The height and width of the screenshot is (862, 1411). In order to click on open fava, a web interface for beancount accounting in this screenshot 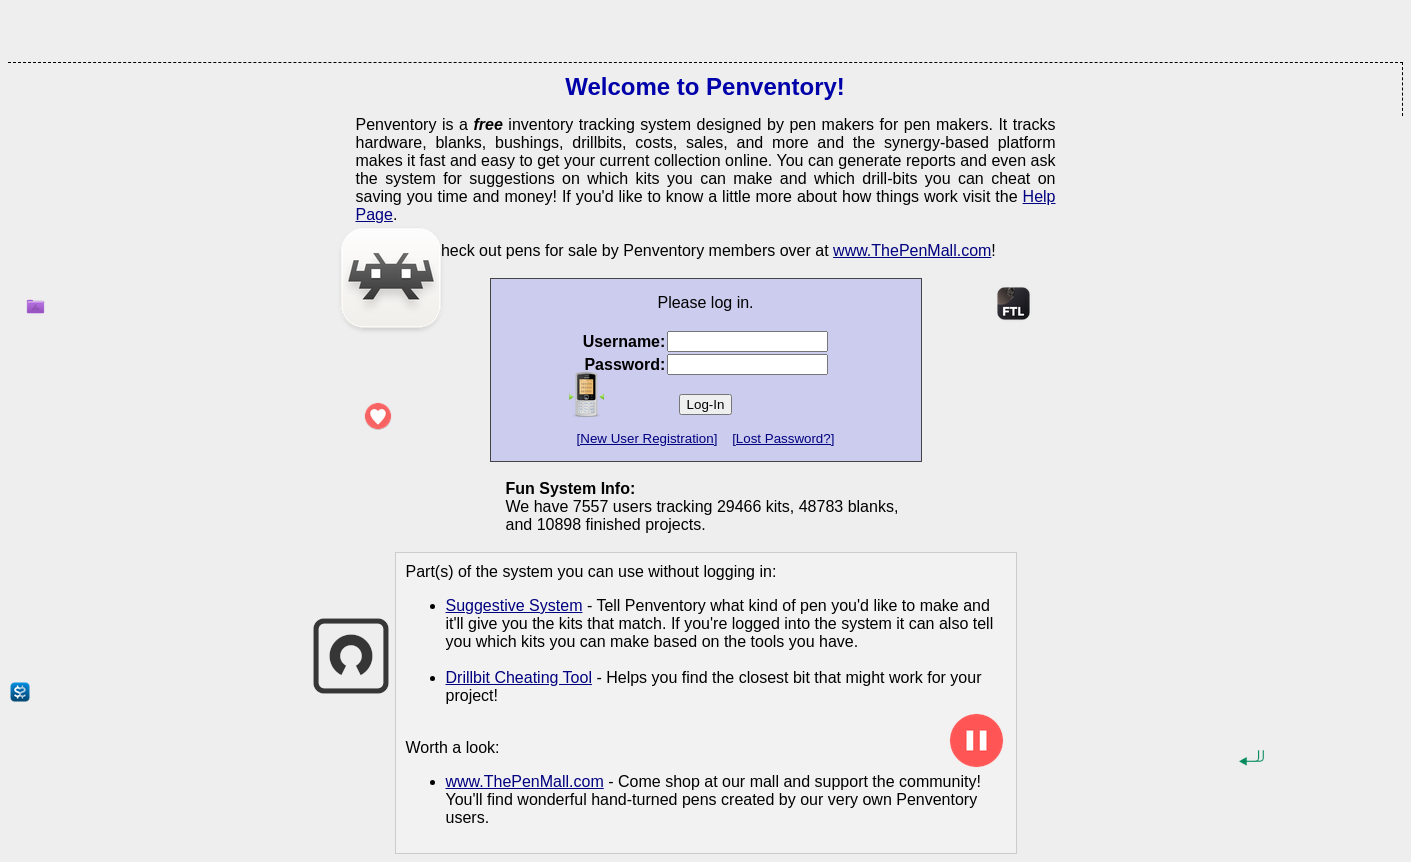, I will do `click(20, 692)`.